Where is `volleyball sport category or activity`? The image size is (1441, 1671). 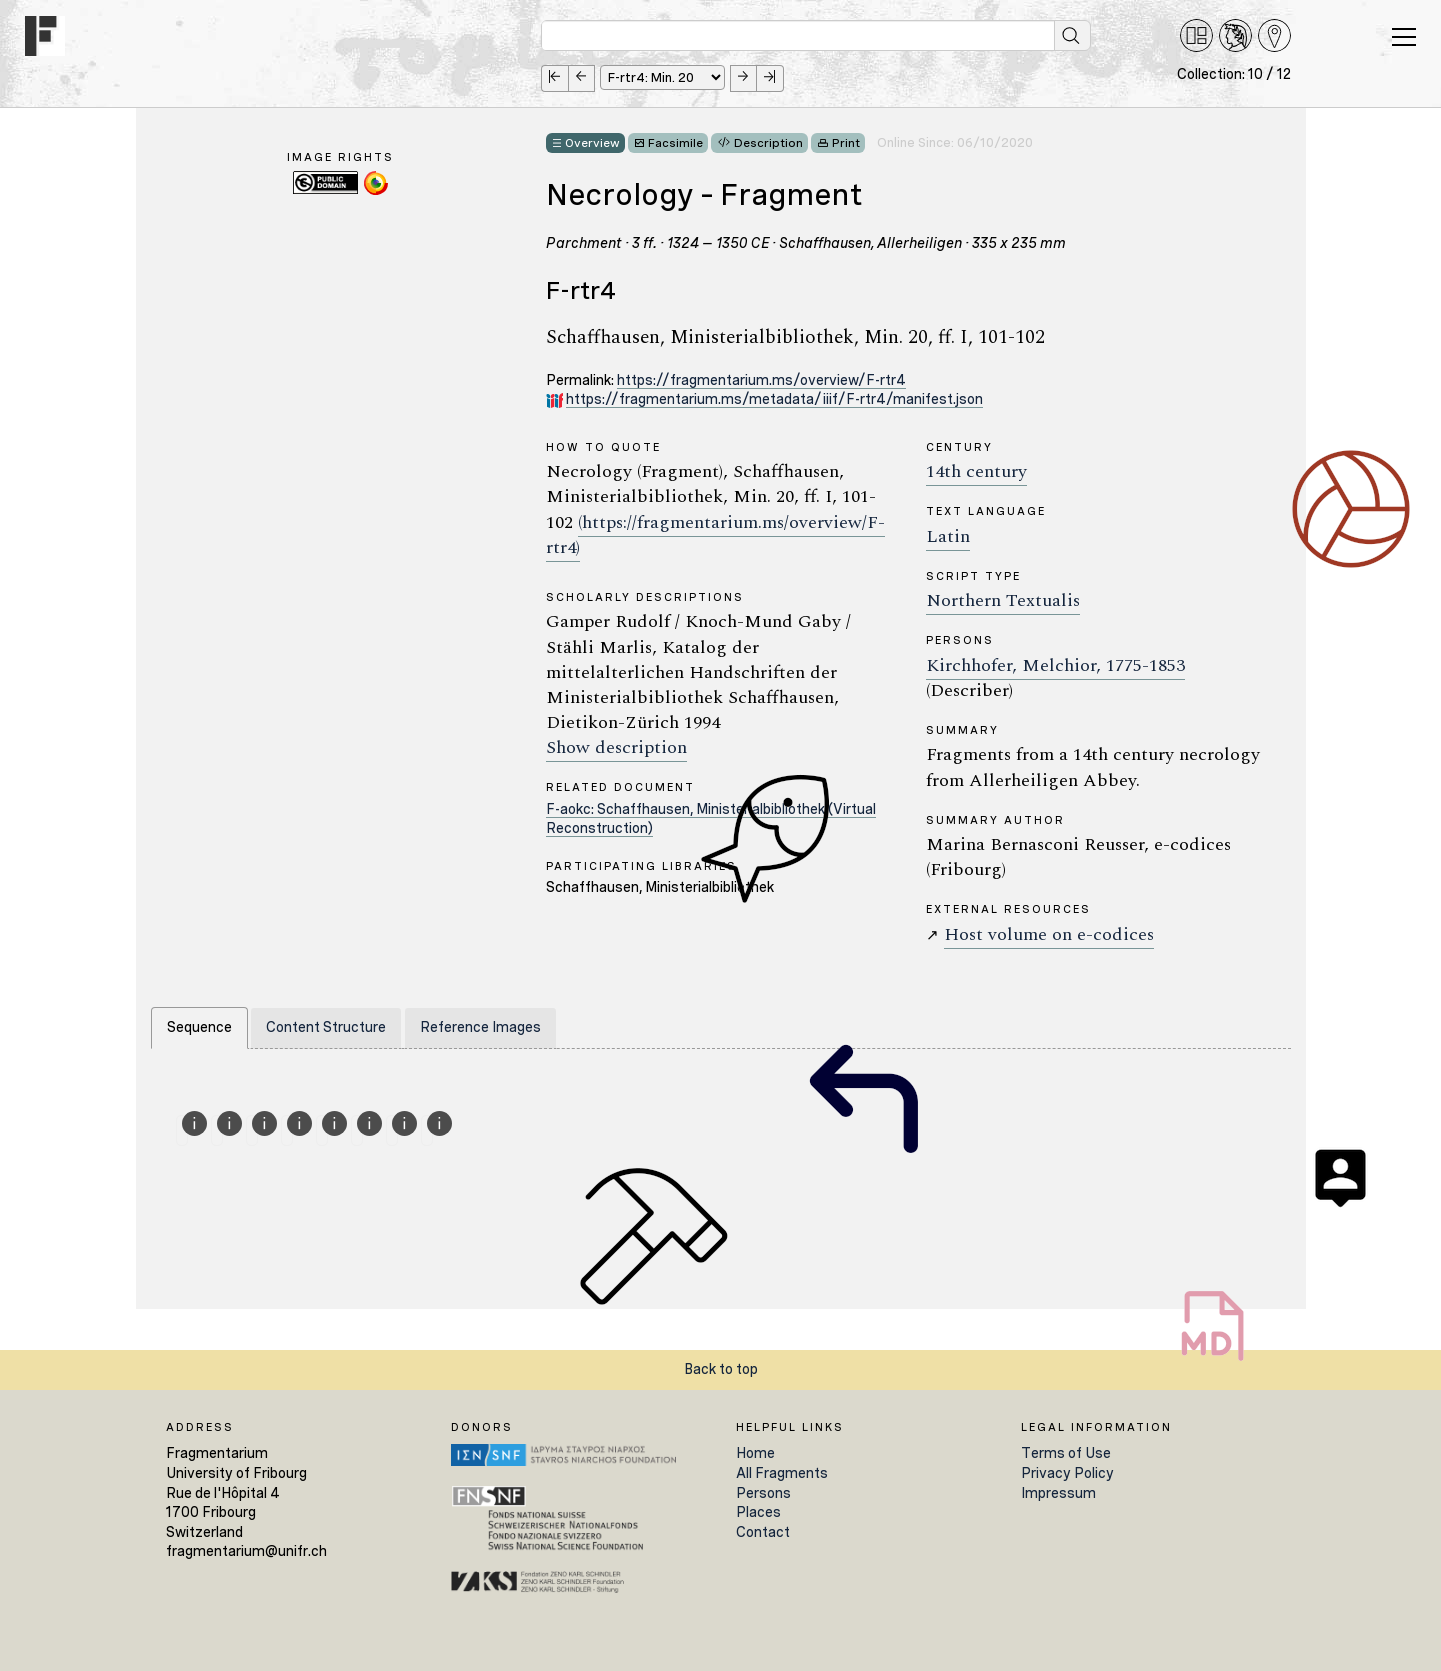
volleyball sport category or activity is located at coordinates (1351, 509).